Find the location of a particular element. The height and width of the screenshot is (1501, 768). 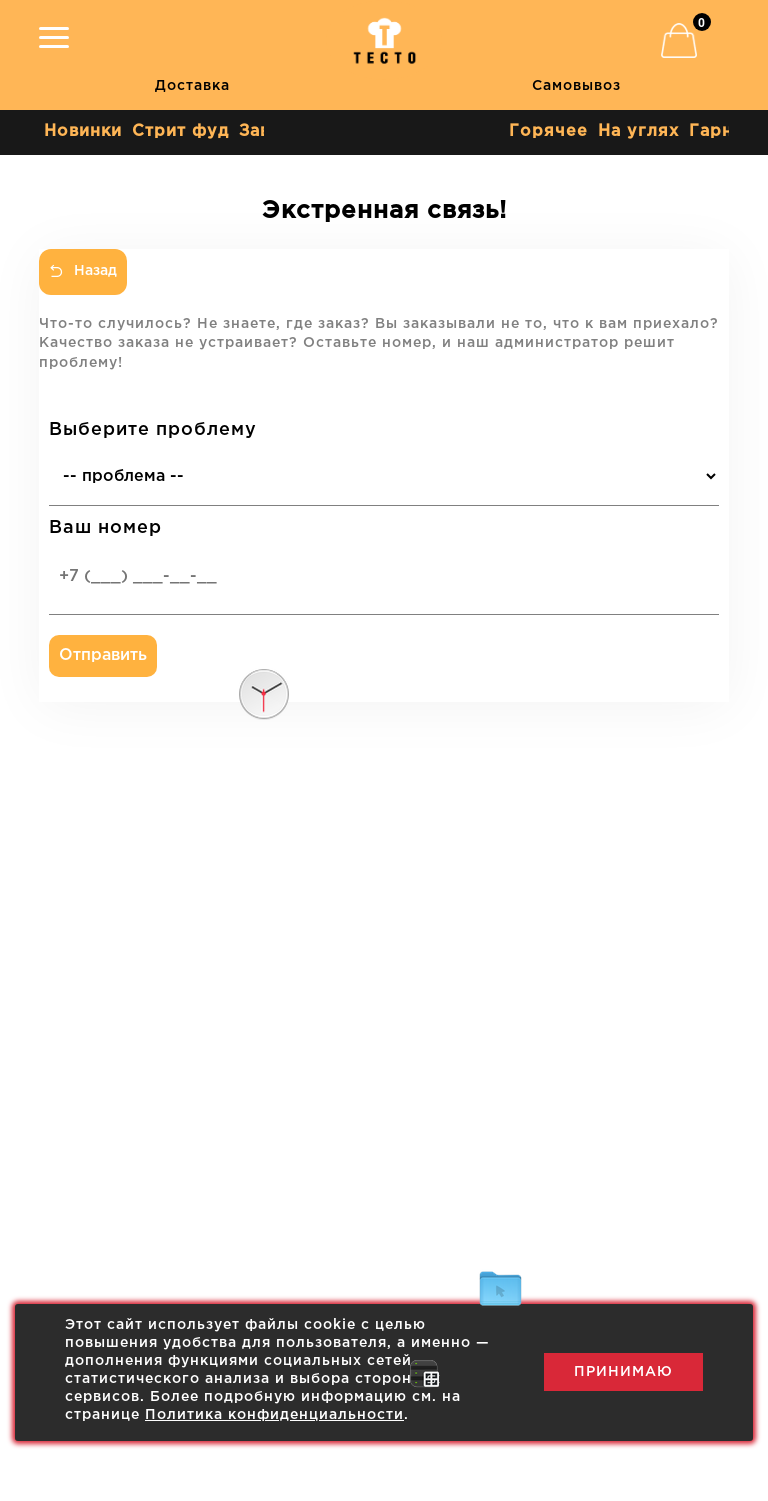

configure windows file sharing preferences is located at coordinates (424, 1374).